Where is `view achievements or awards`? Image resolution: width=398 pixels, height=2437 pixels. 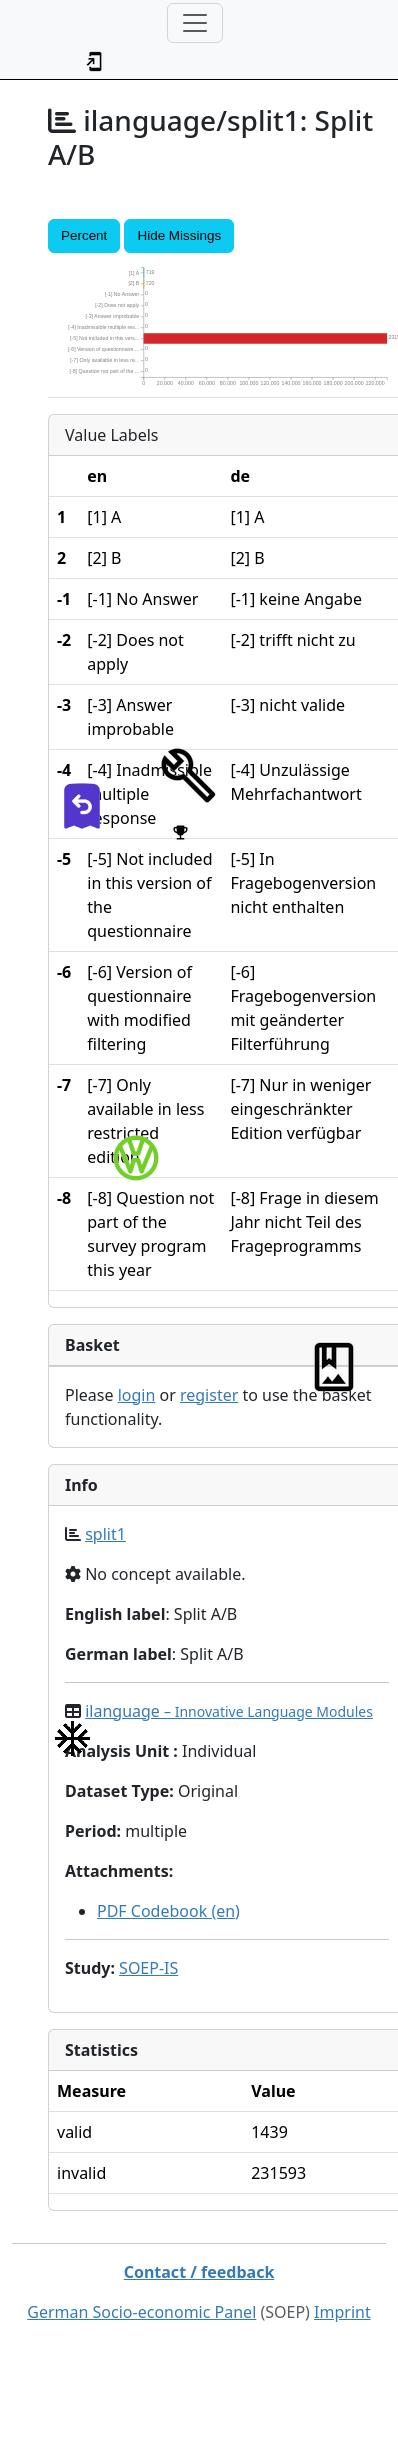 view achievements or awards is located at coordinates (180, 832).